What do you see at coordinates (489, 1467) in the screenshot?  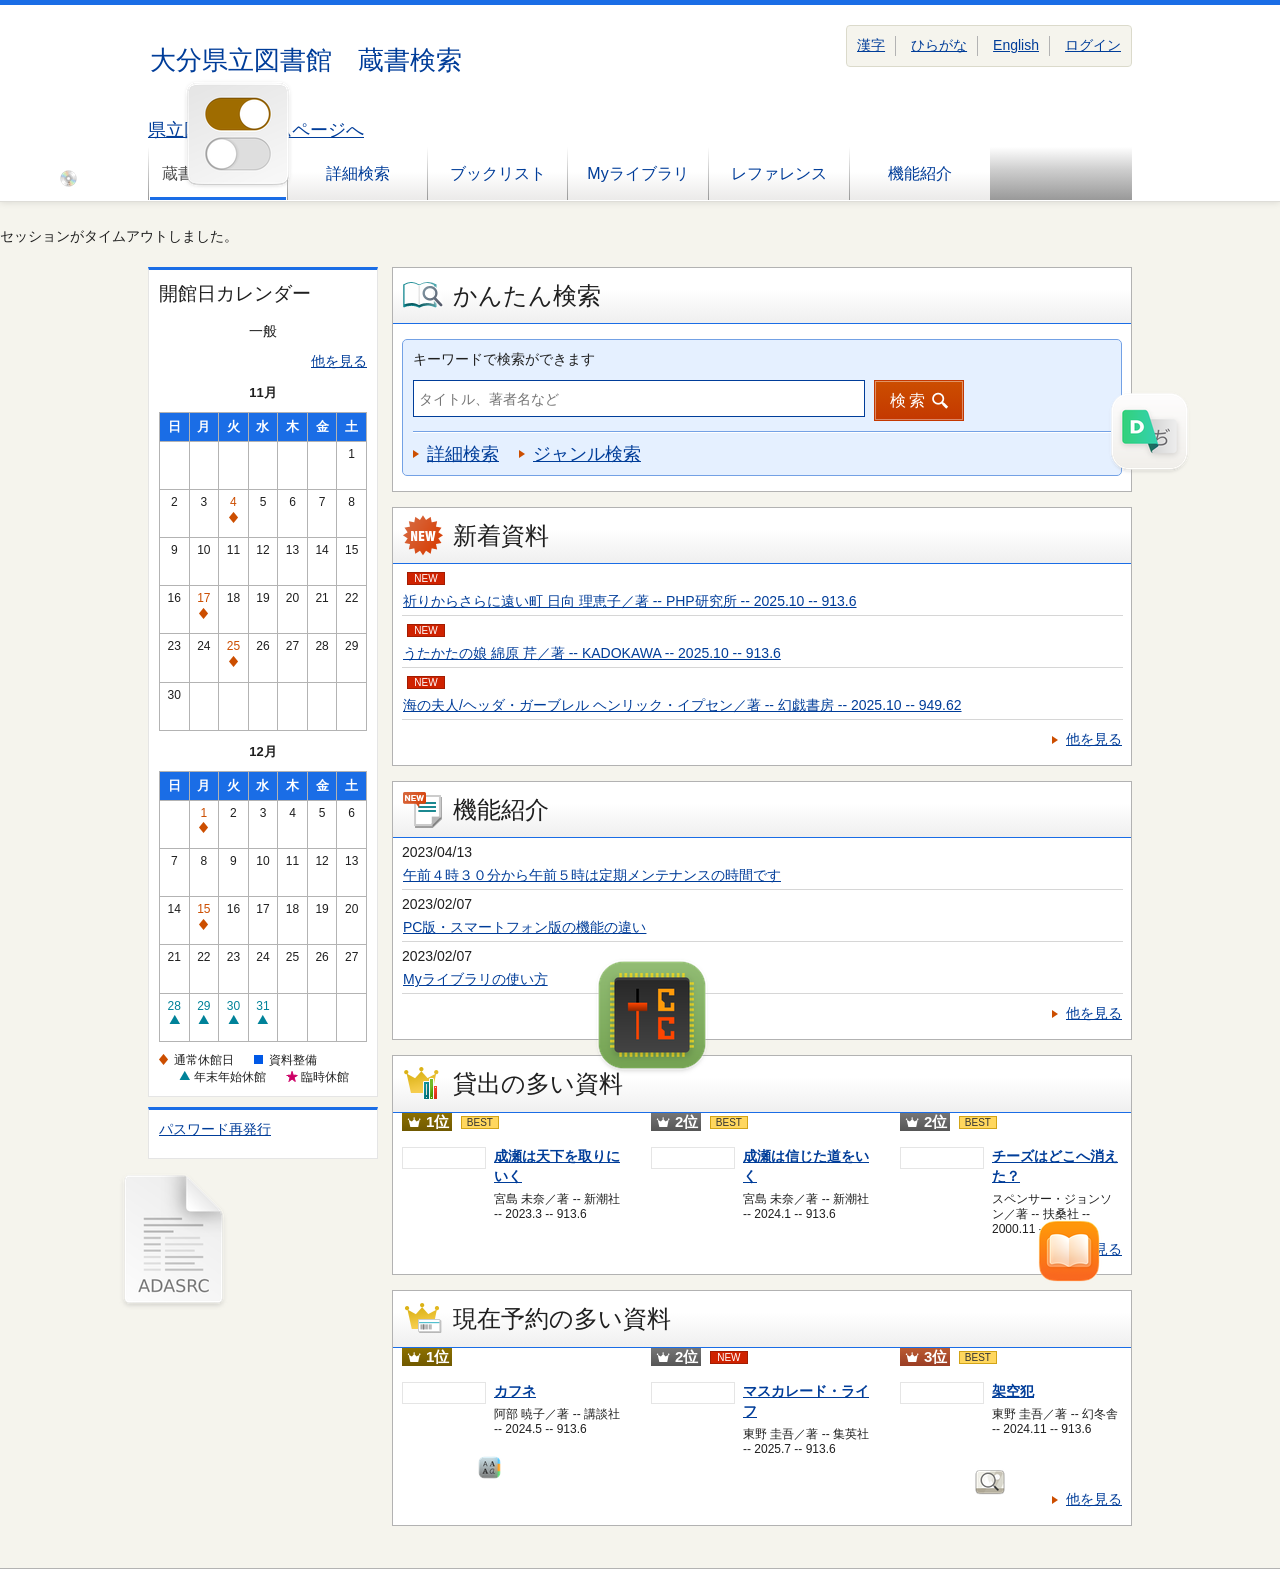 I see `open the fonts management app` at bounding box center [489, 1467].